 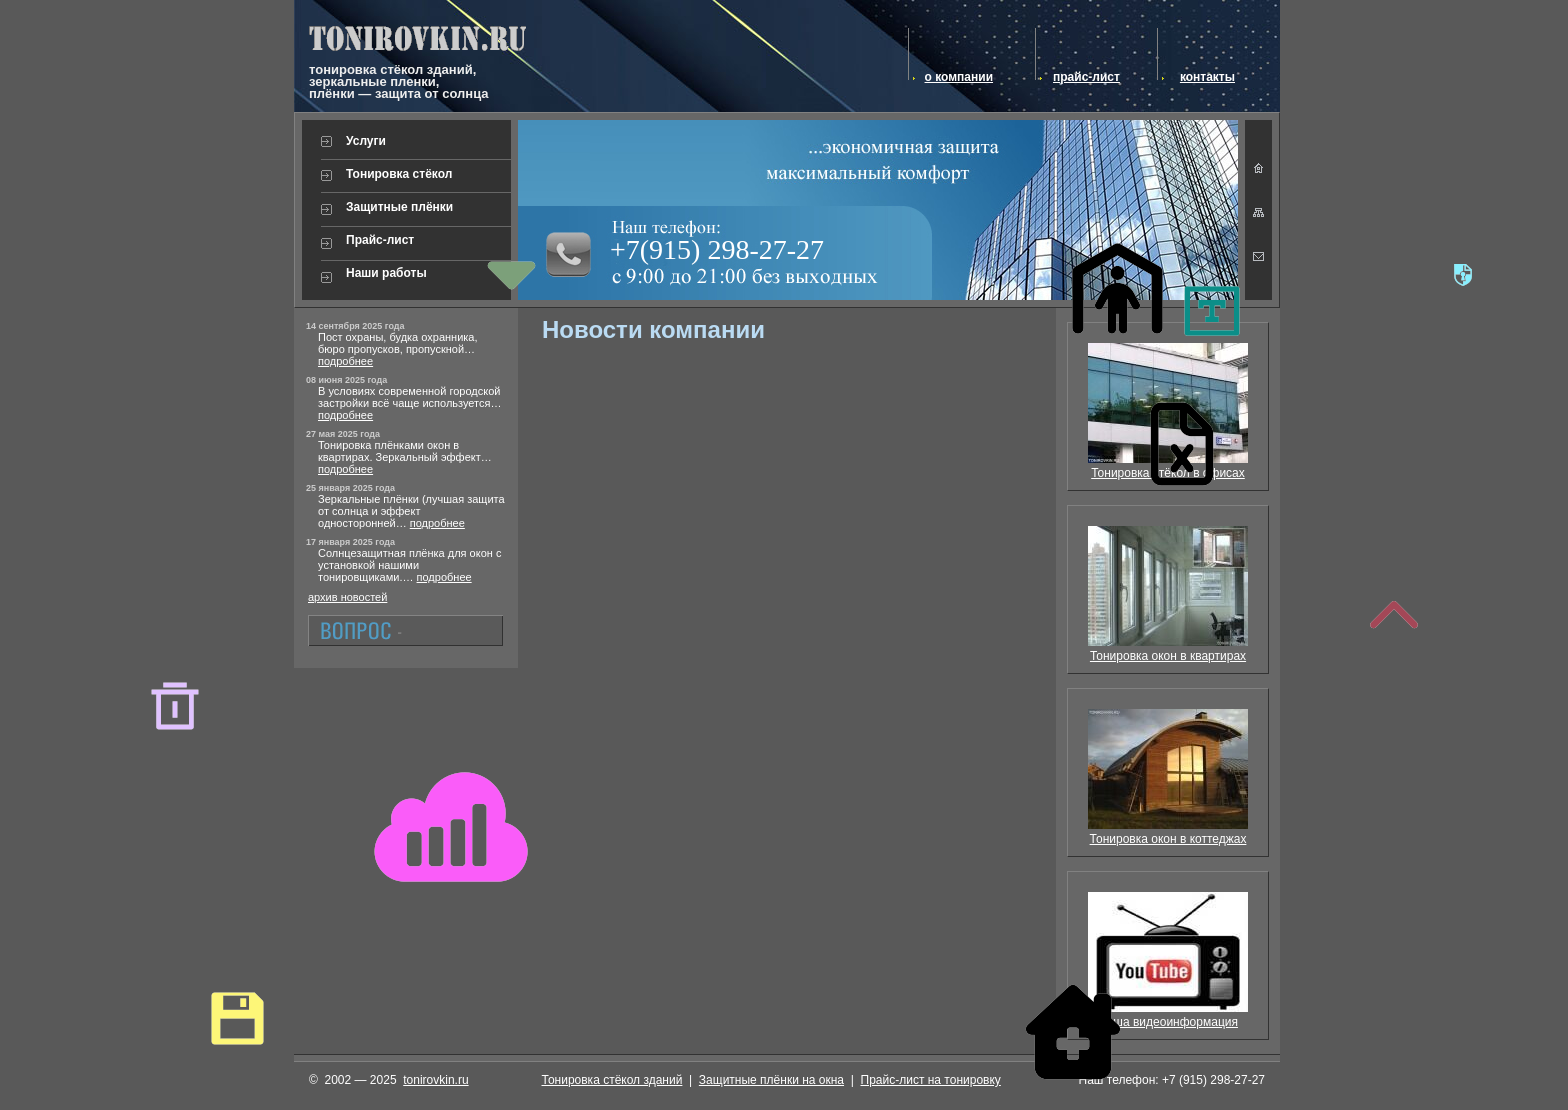 I want to click on find shelter or emergency housing, so click(x=1117, y=288).